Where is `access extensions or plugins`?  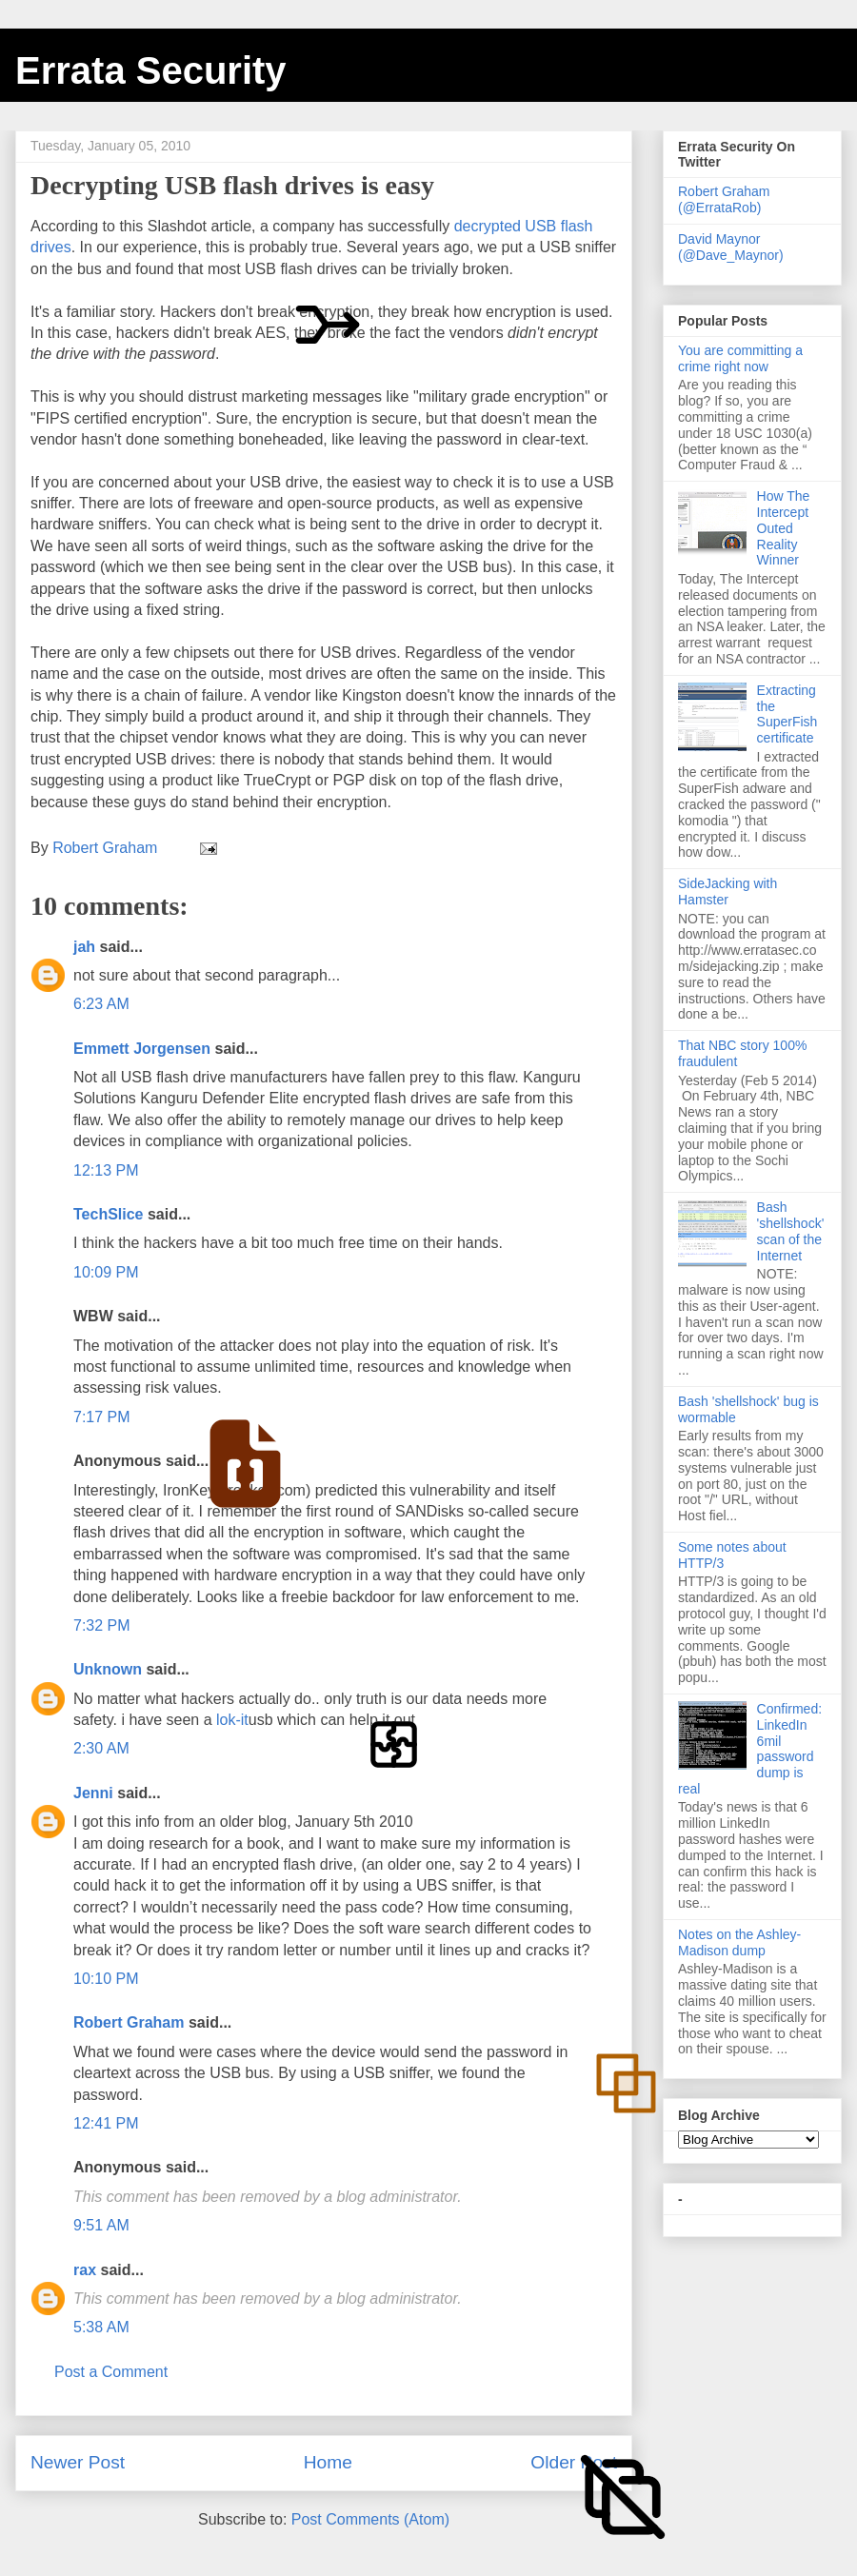
access extensions or plugins is located at coordinates (393, 1744).